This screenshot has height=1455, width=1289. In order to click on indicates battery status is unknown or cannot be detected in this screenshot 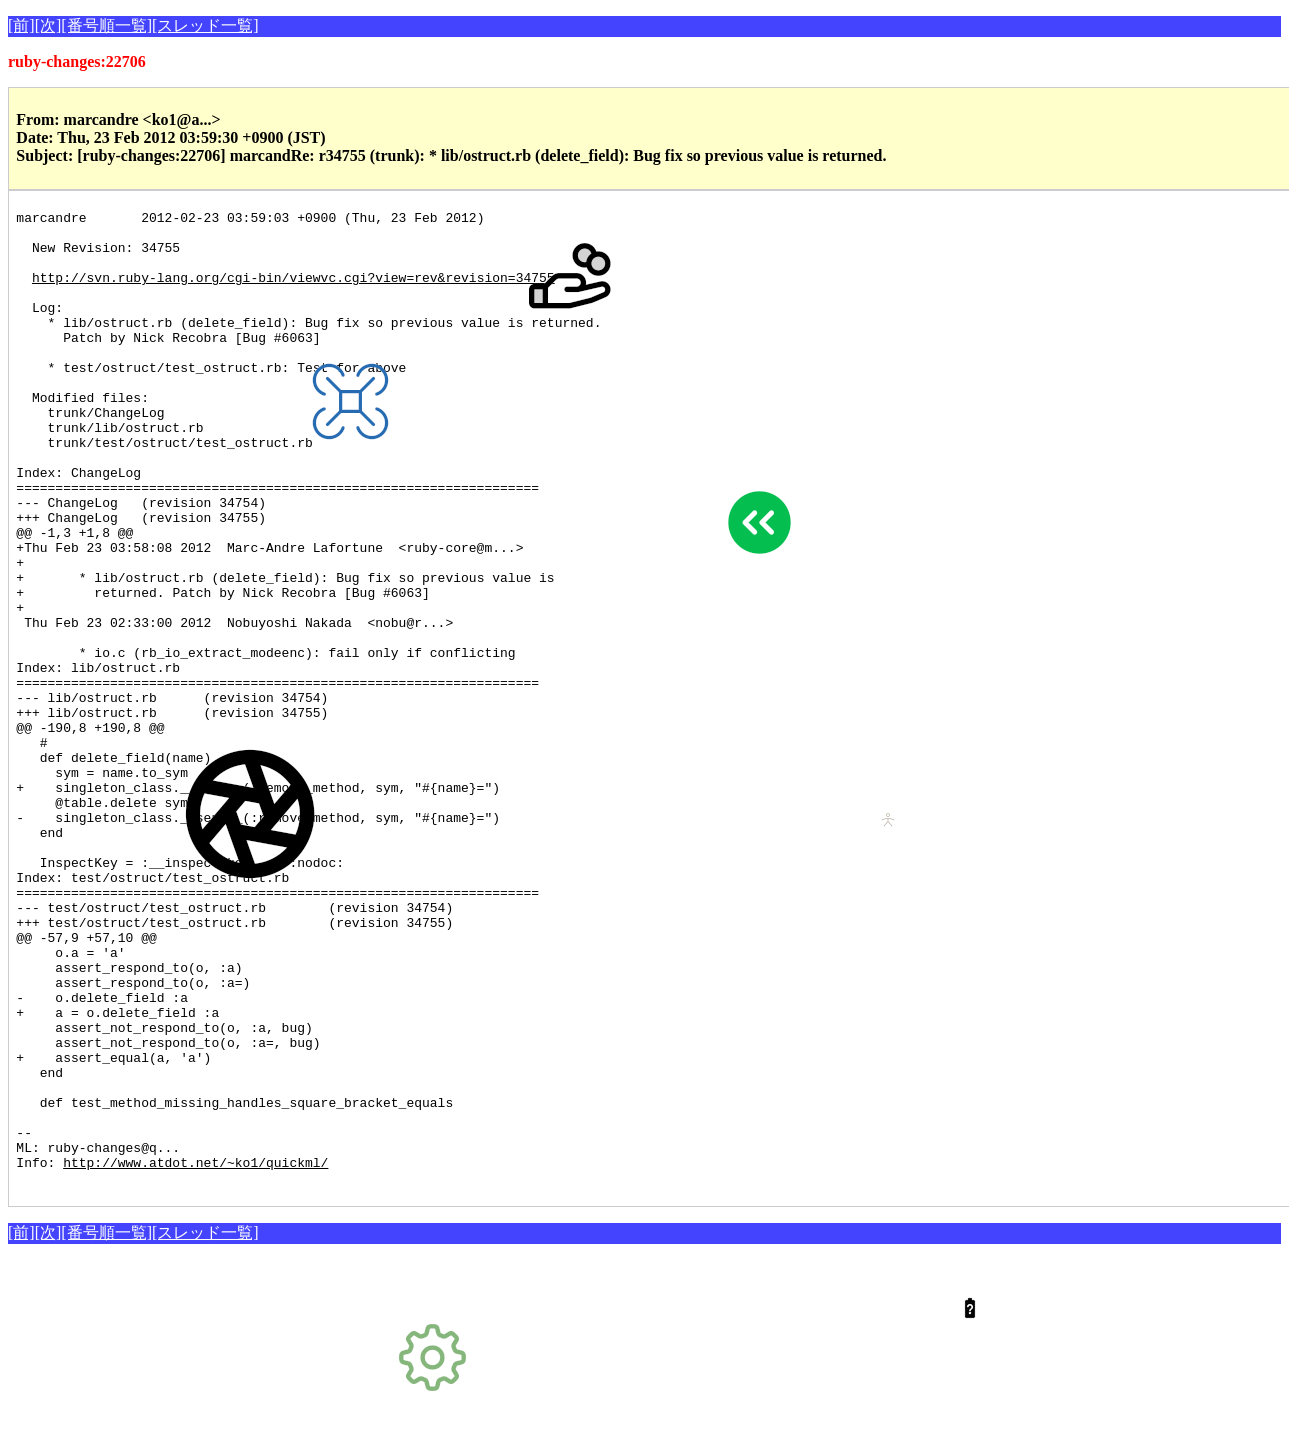, I will do `click(970, 1308)`.